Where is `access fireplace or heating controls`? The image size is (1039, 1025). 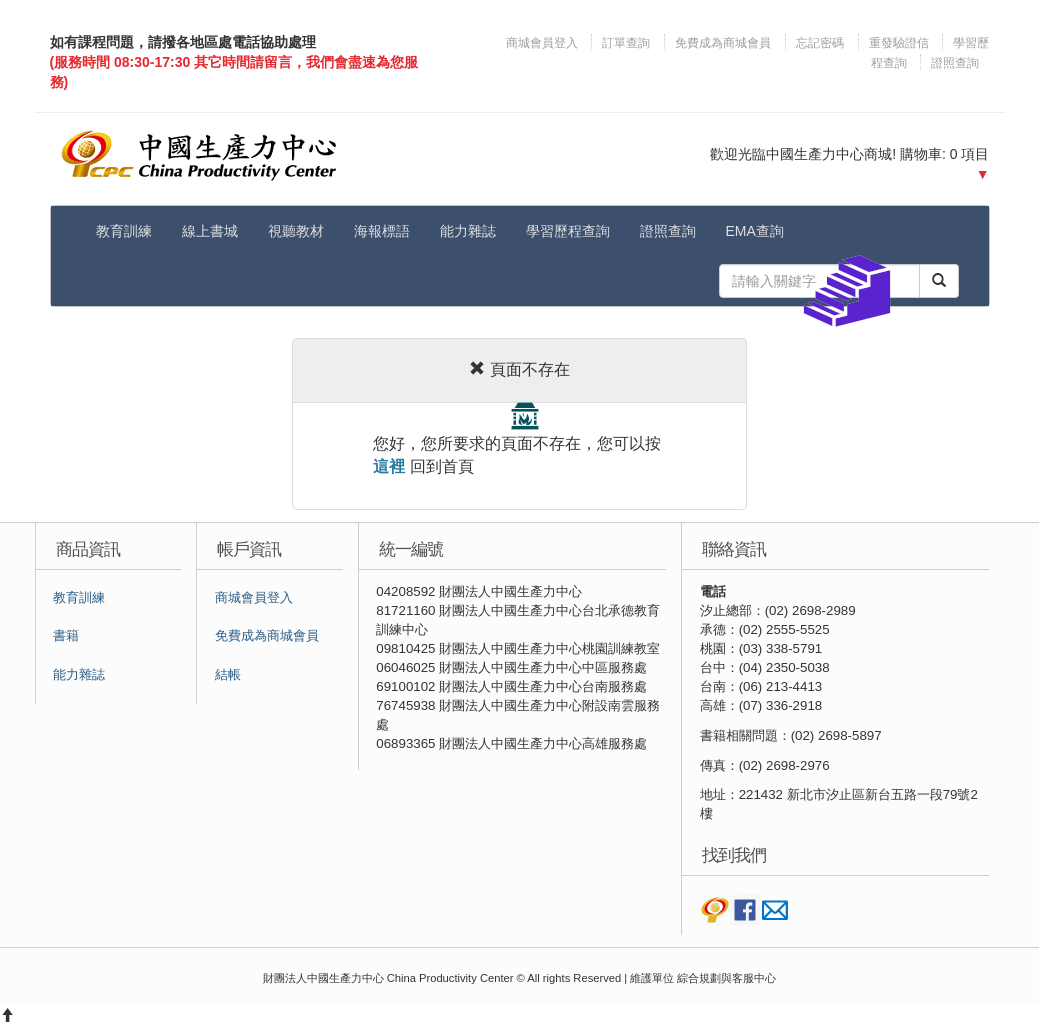
access fireplace or heating controls is located at coordinates (525, 416).